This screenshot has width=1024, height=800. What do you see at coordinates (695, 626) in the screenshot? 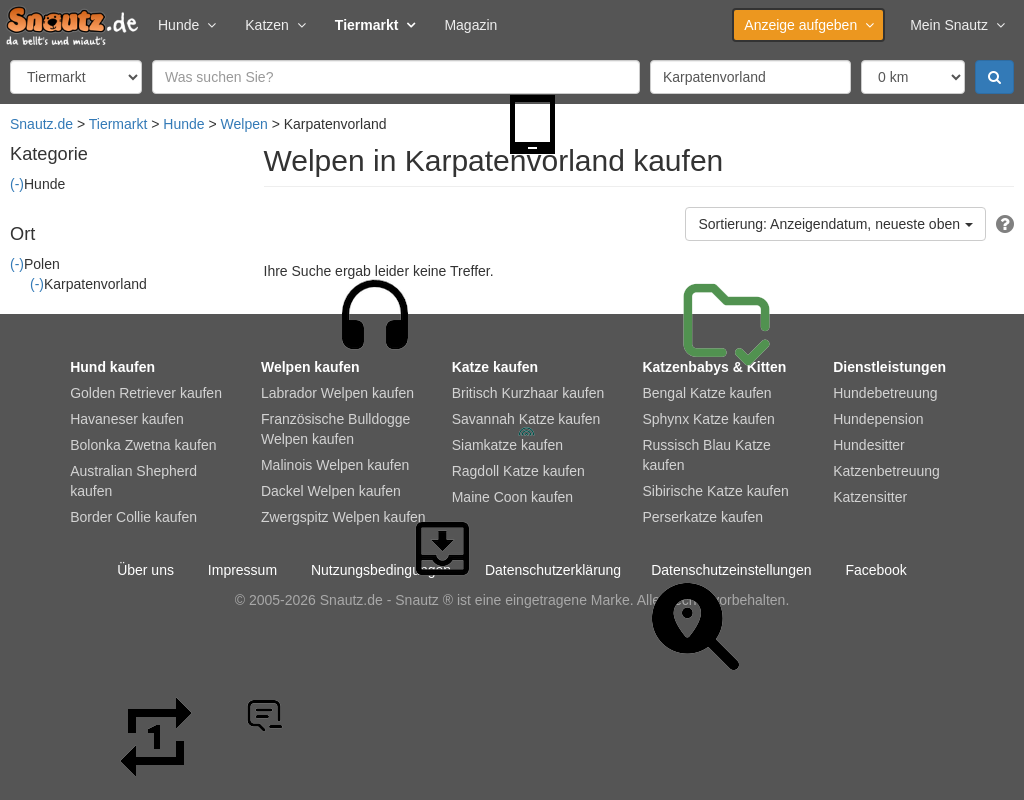
I see `search for a location on the map` at bounding box center [695, 626].